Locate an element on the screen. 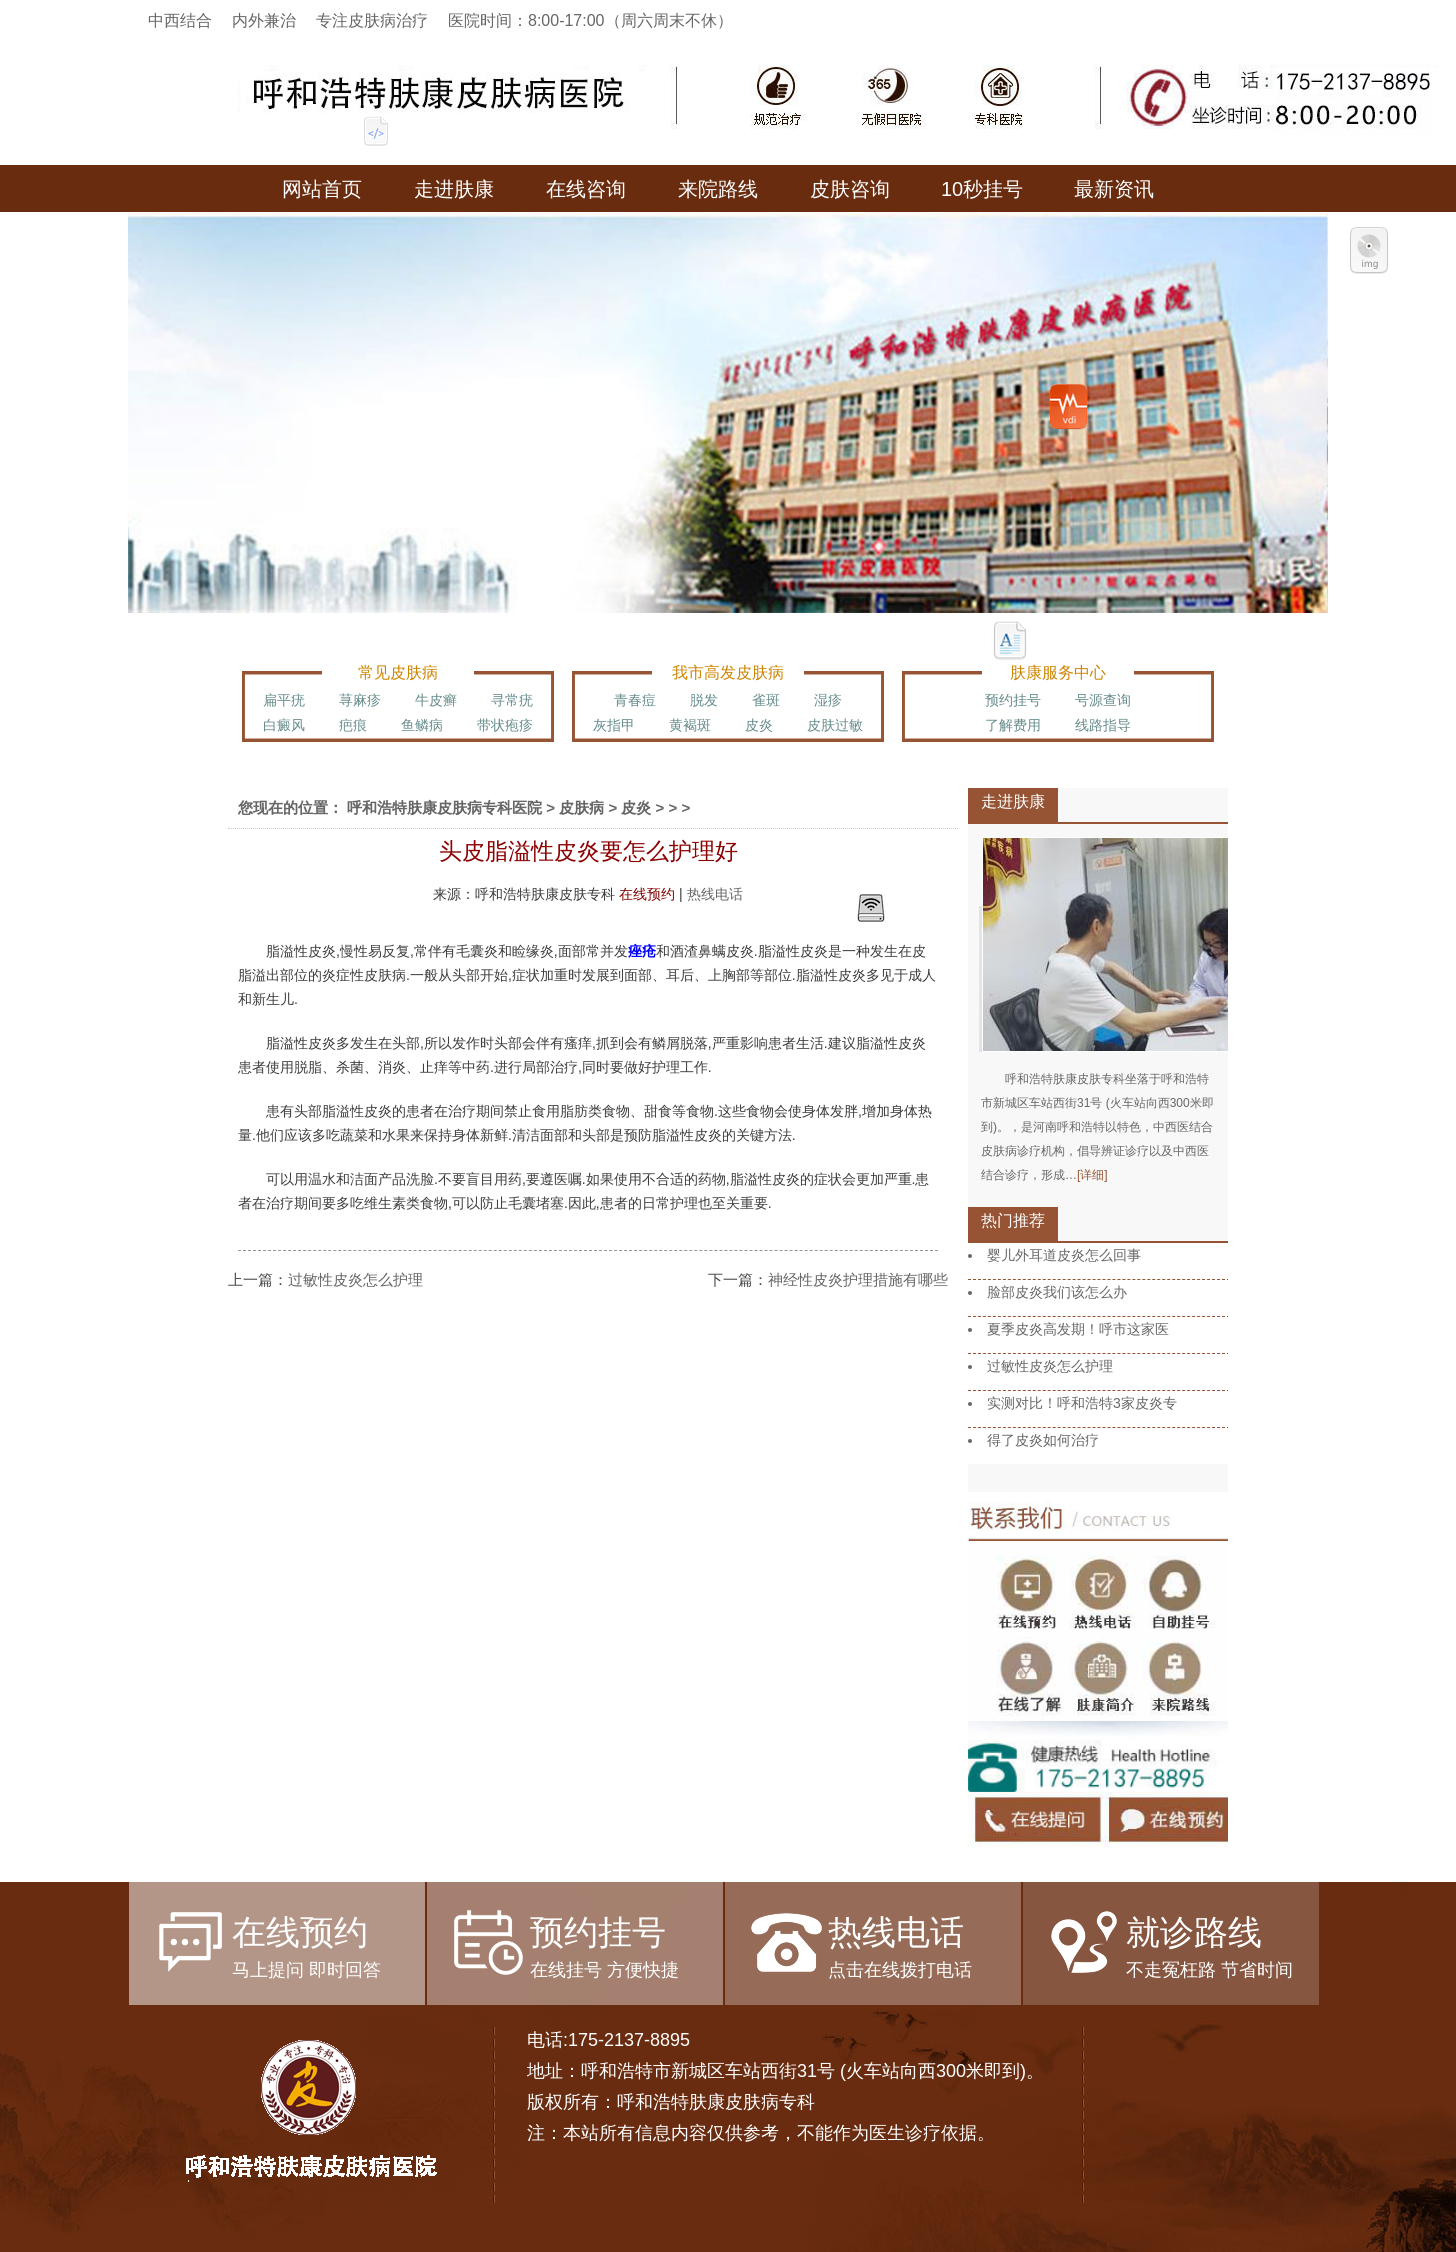  an HTML or code file type indicator is located at coordinates (376, 131).